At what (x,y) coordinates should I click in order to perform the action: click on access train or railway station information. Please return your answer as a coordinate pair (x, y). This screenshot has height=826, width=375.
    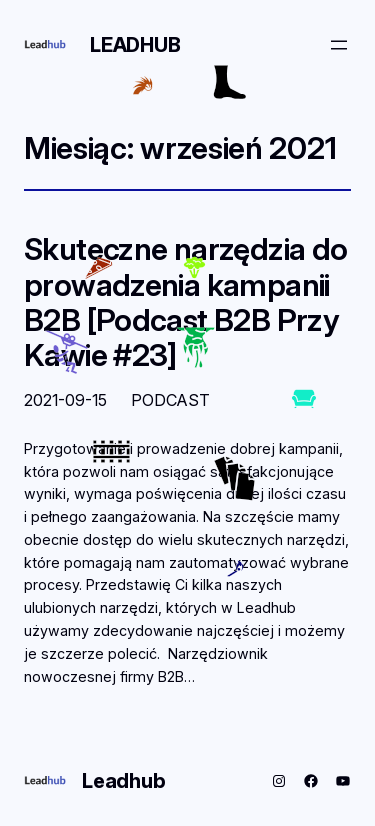
    Looking at the image, I should click on (111, 451).